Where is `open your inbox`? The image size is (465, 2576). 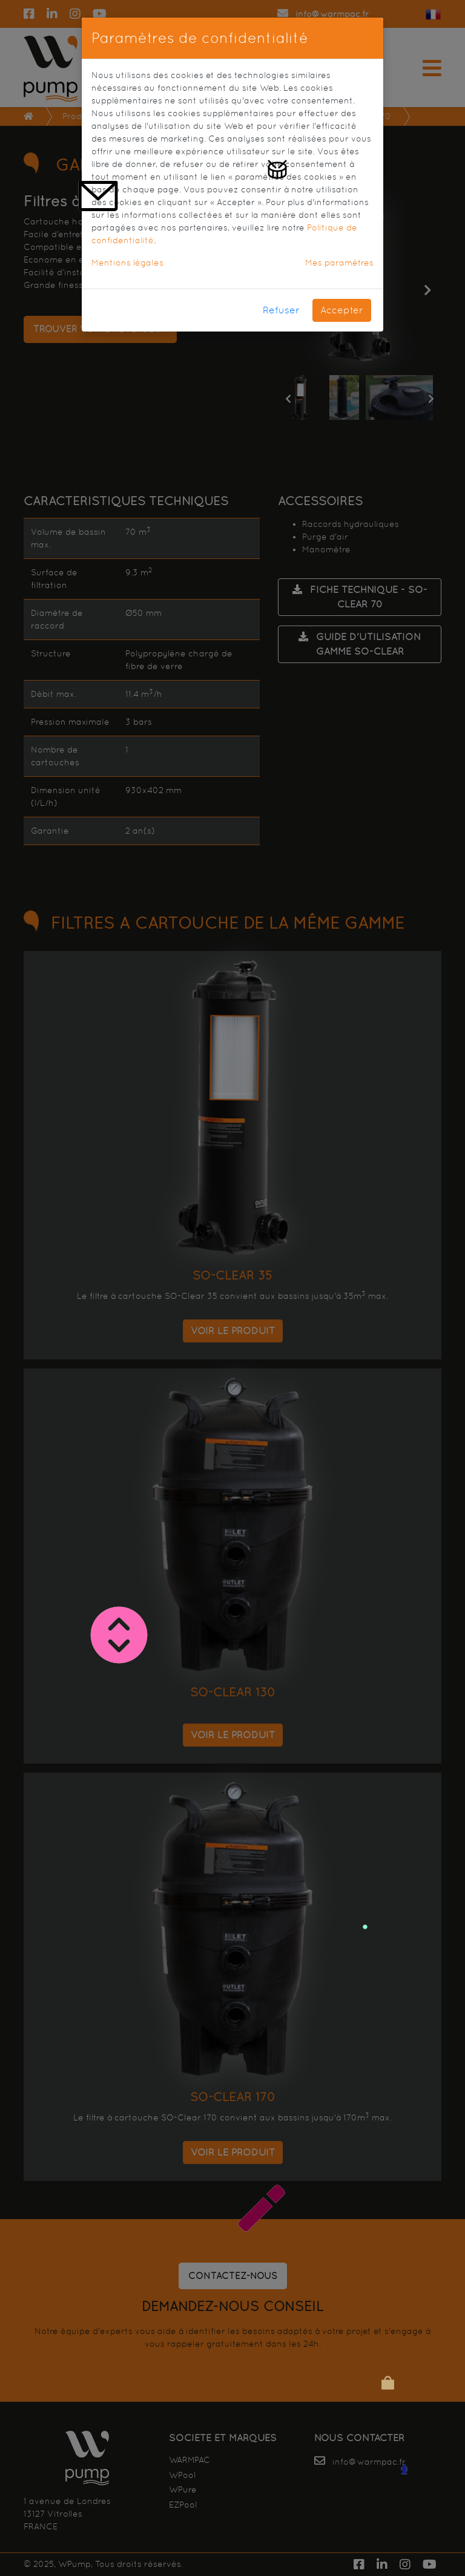 open your inbox is located at coordinates (98, 196).